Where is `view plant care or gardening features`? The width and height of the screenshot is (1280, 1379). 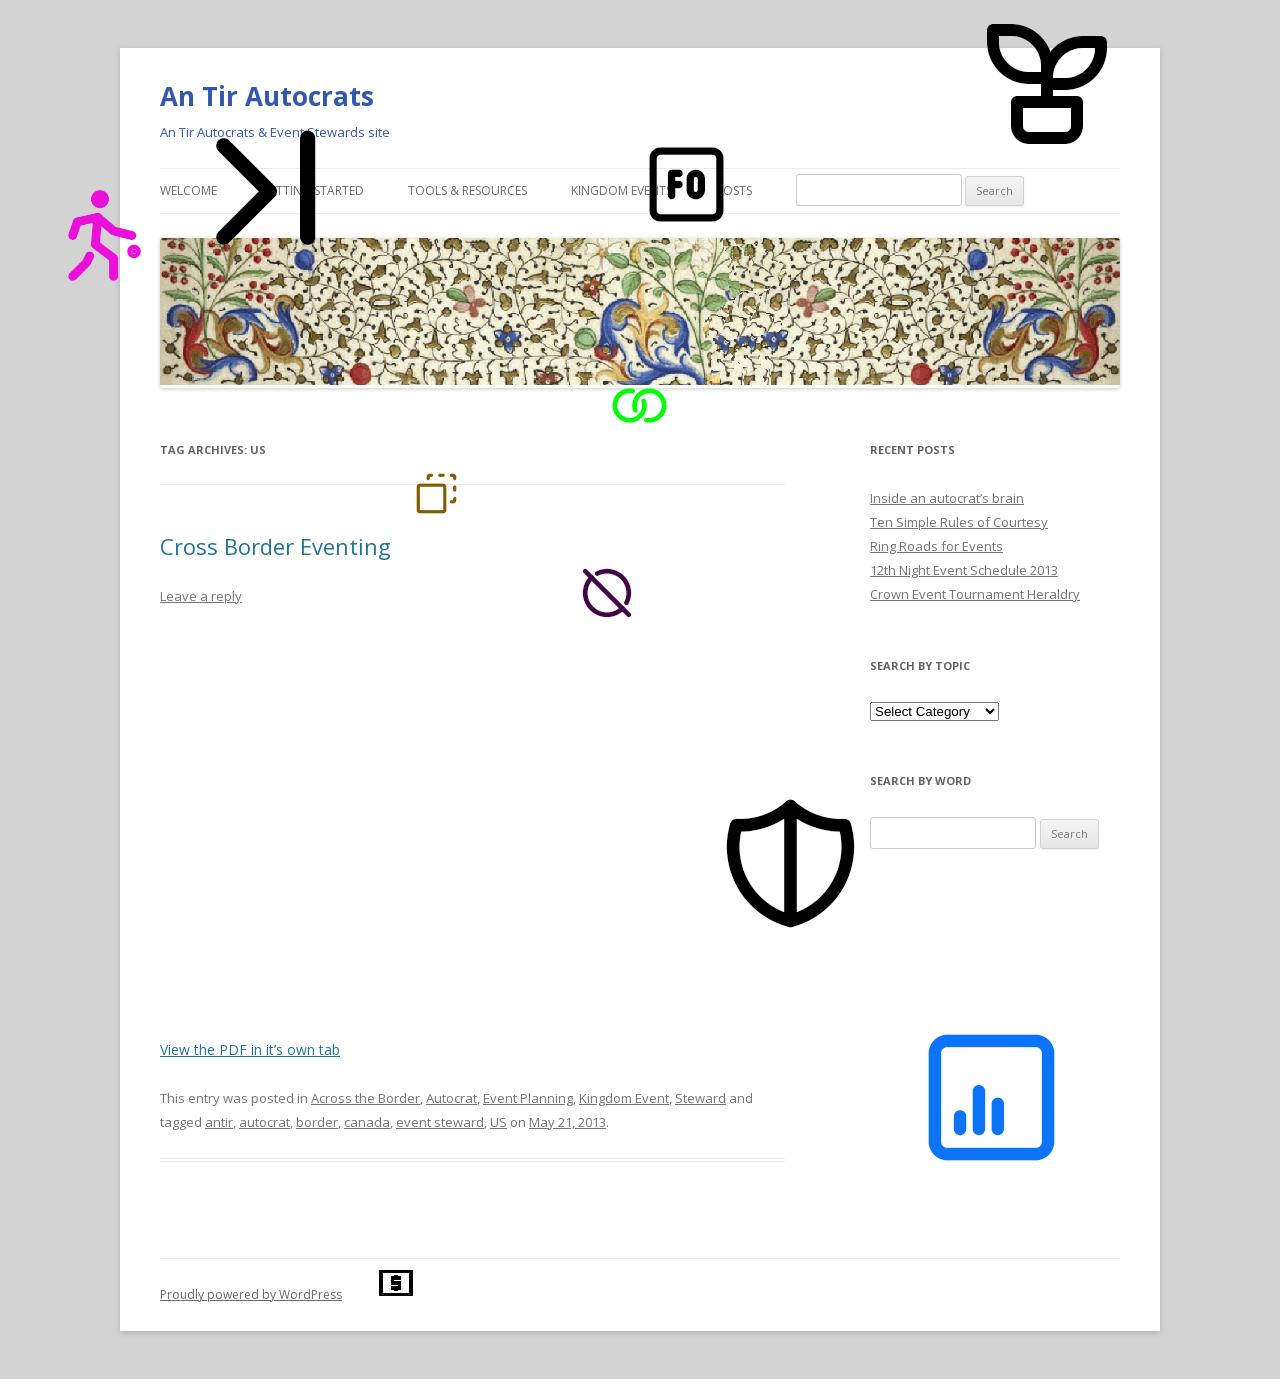
view plant care or gardening features is located at coordinates (1047, 84).